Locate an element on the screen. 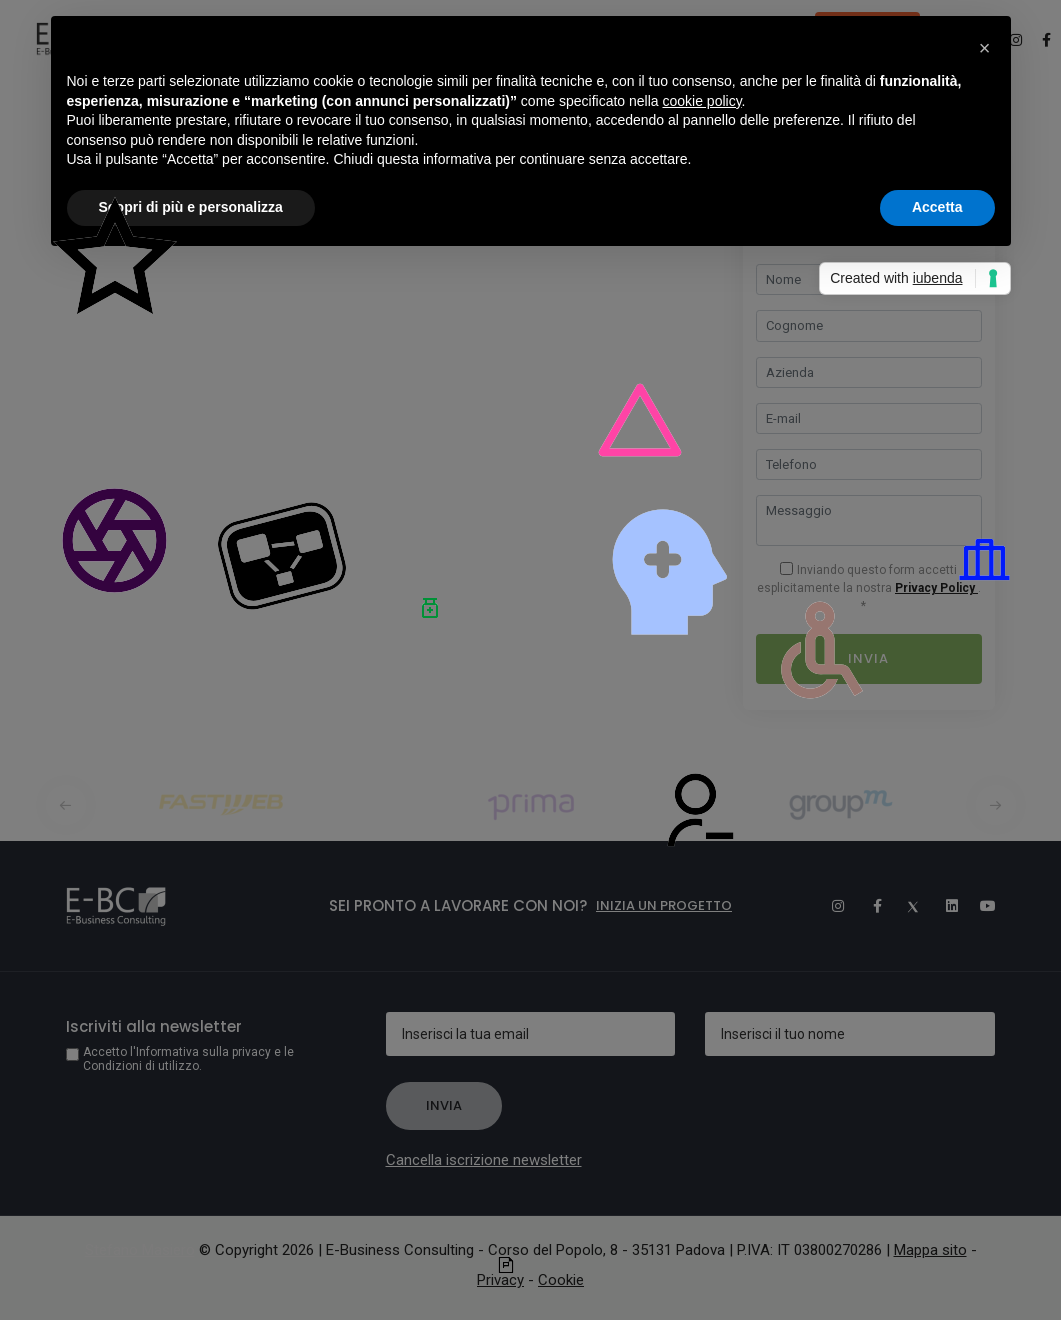 Image resolution: width=1061 pixels, height=1320 pixels. draw or insert a triangle shape is located at coordinates (640, 421).